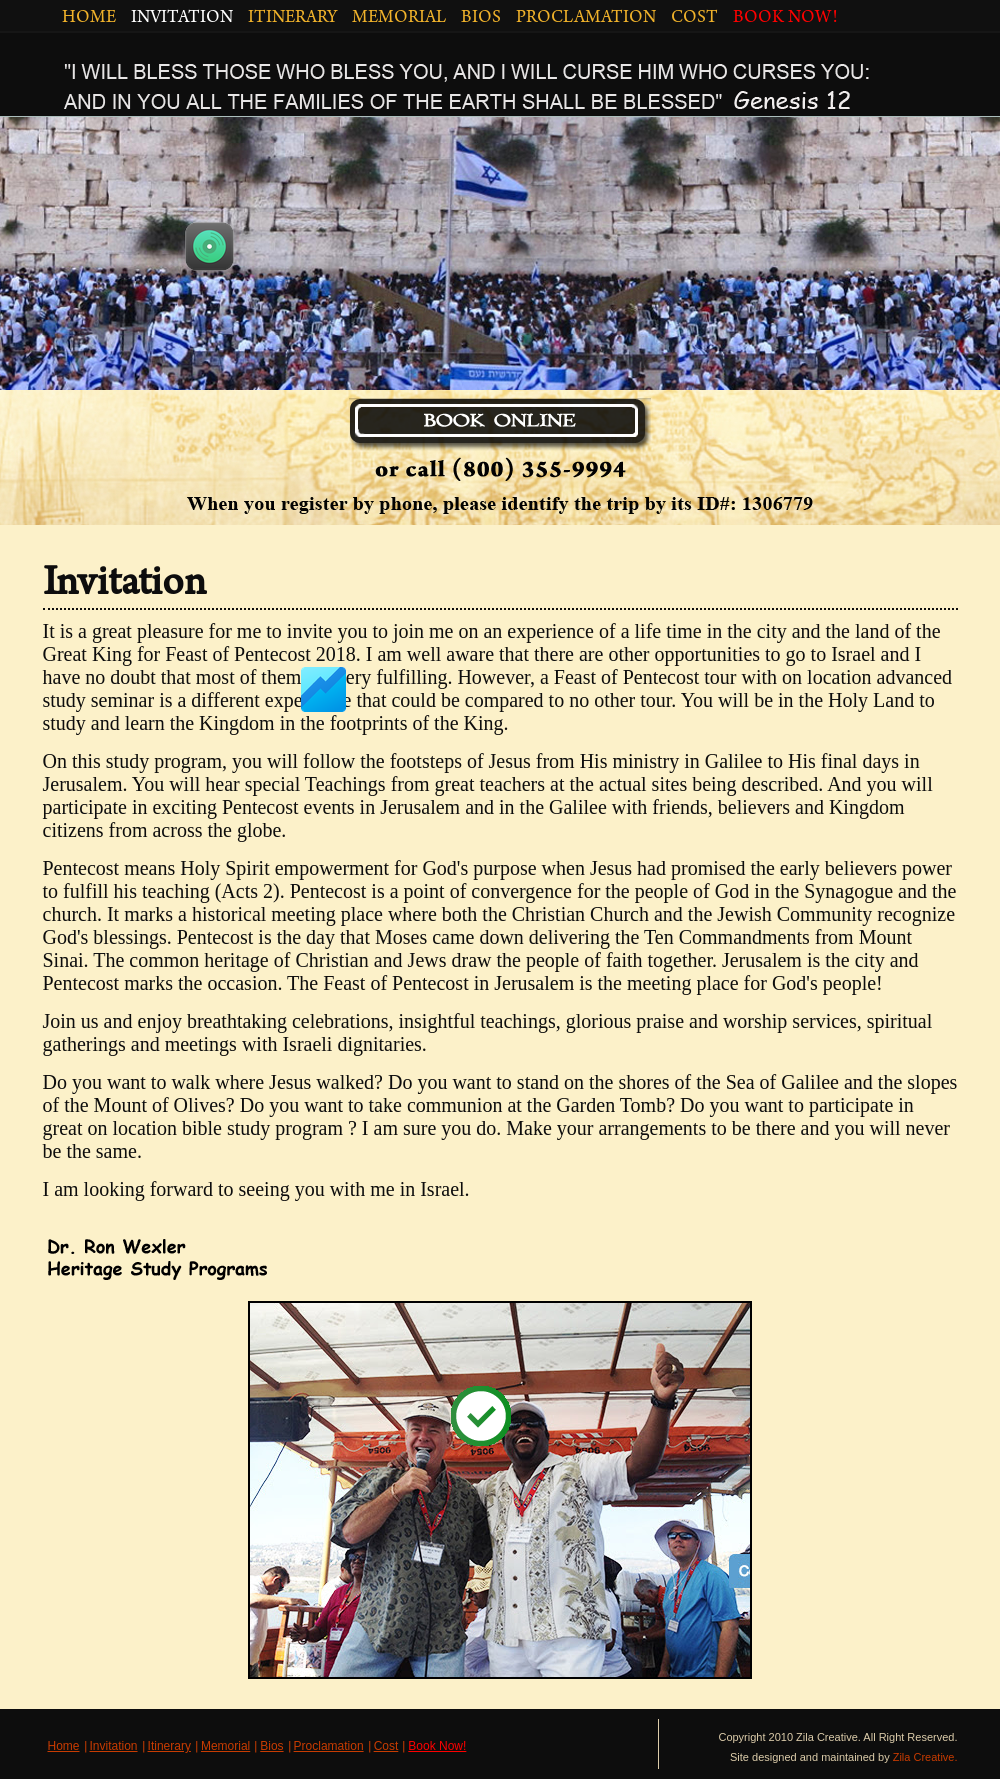 This screenshot has height=1779, width=1000. I want to click on open the workbooks app for data analysis, so click(323, 689).